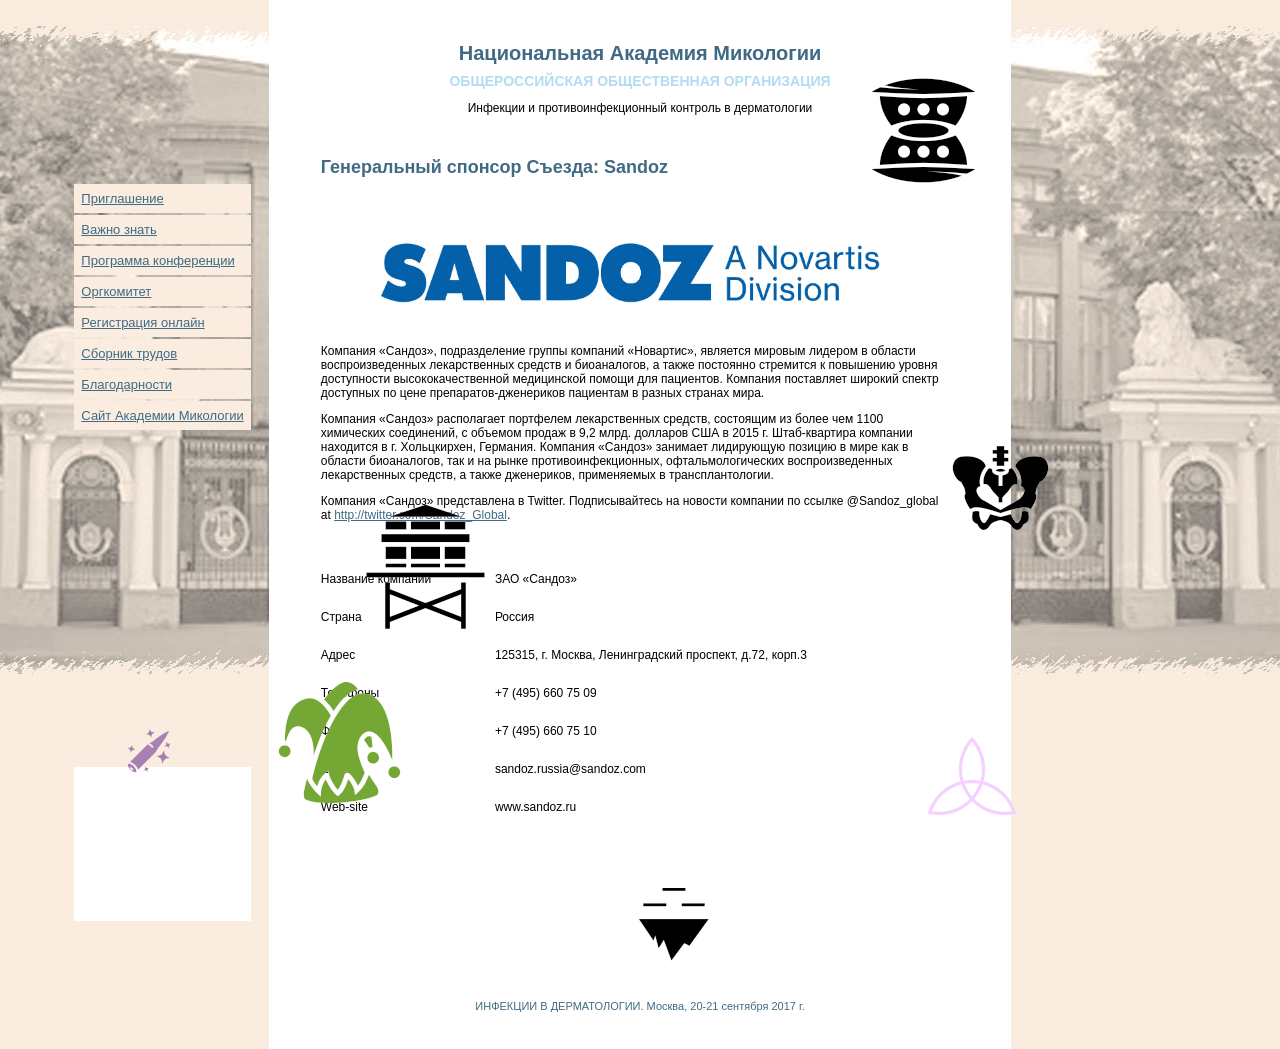  I want to click on view skeletal or anatomy information, so click(1000, 492).